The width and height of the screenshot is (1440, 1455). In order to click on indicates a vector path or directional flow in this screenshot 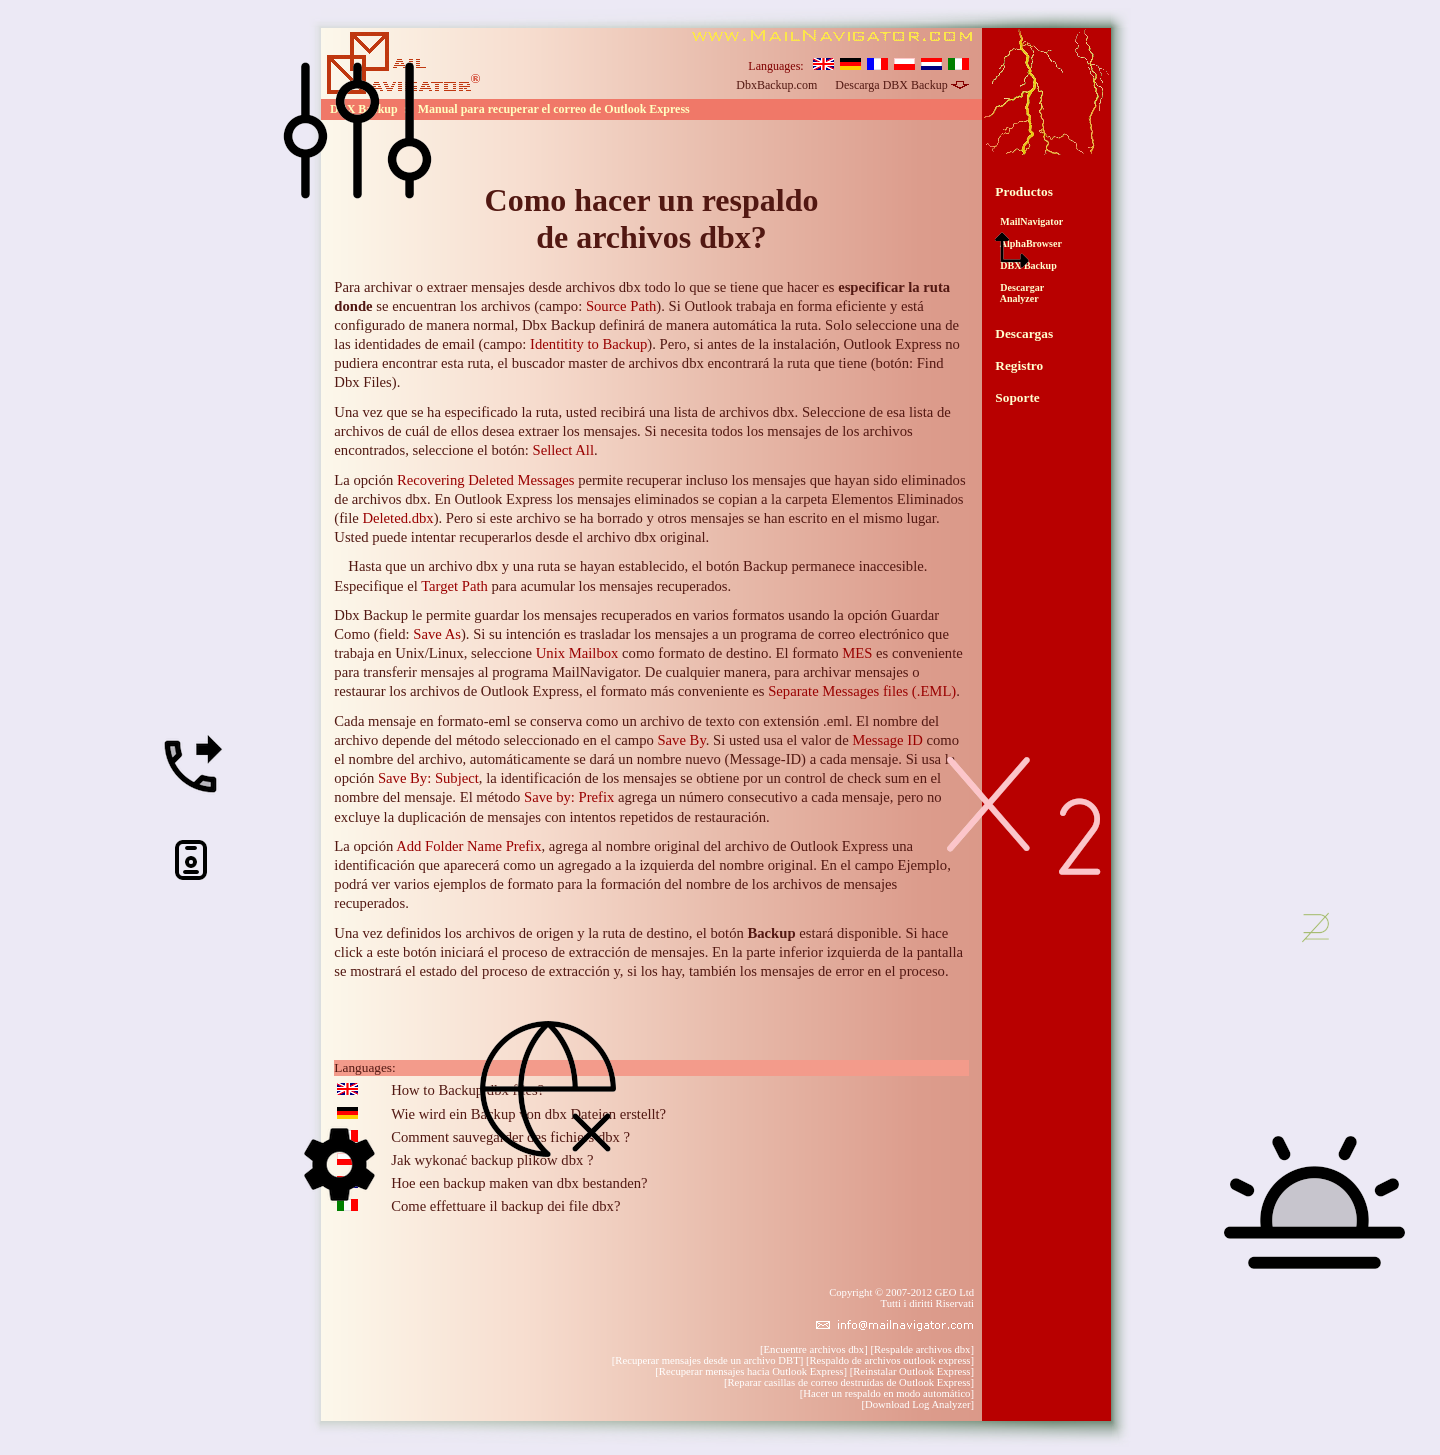, I will do `click(1010, 249)`.